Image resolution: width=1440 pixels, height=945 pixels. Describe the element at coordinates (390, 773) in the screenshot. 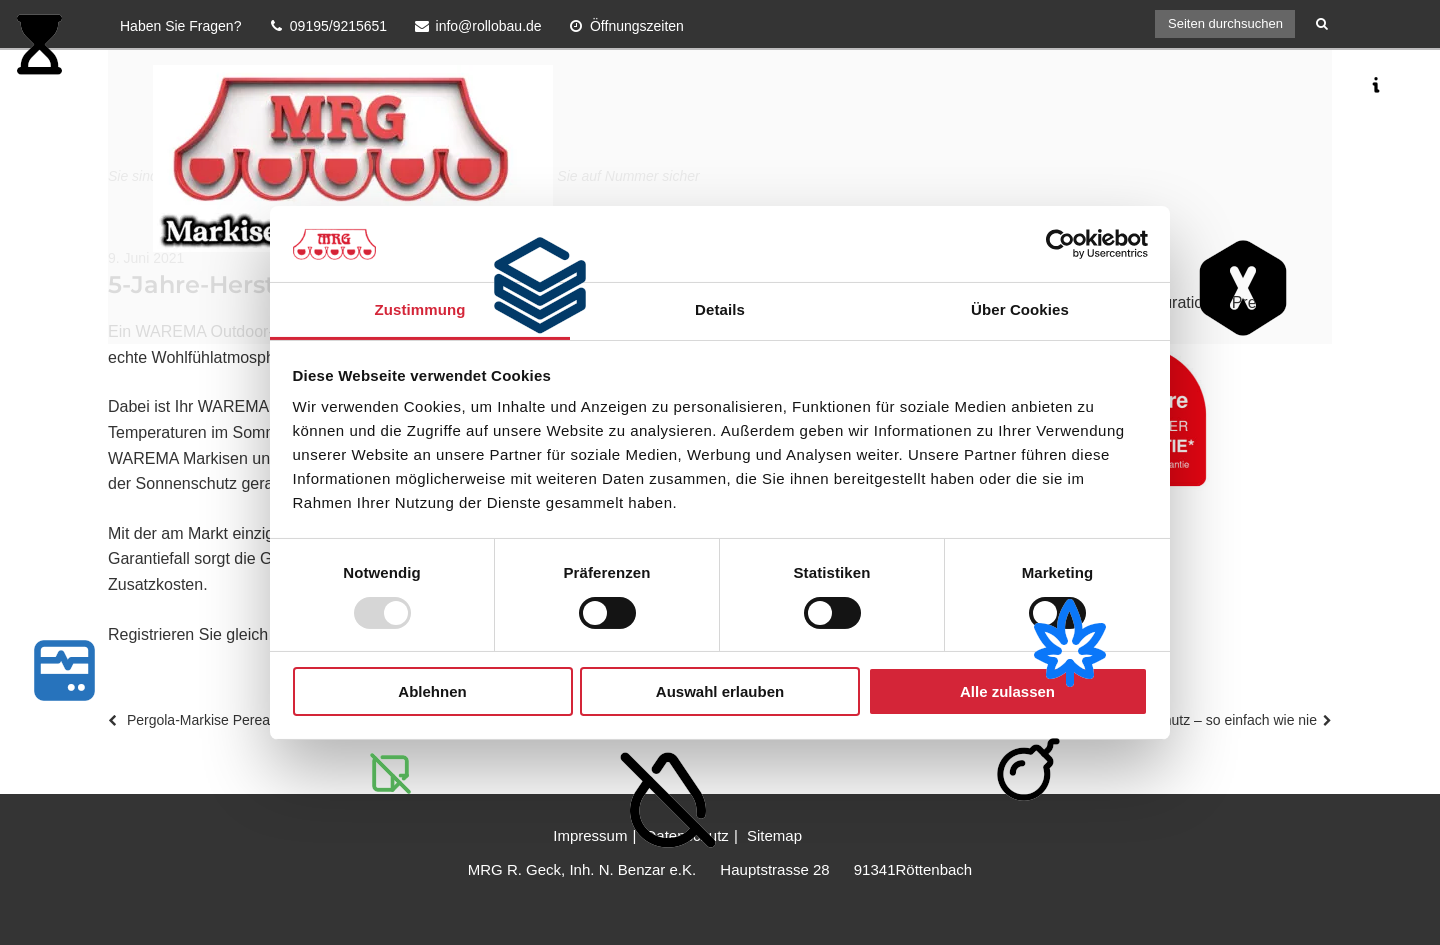

I see `notes feature is disabled or unavailable` at that location.